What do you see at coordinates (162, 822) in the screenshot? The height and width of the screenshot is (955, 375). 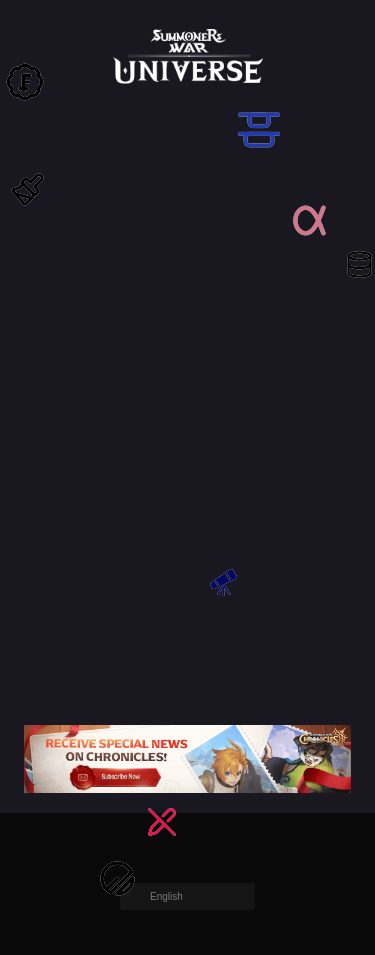 I see `indicates editing is disabled` at bounding box center [162, 822].